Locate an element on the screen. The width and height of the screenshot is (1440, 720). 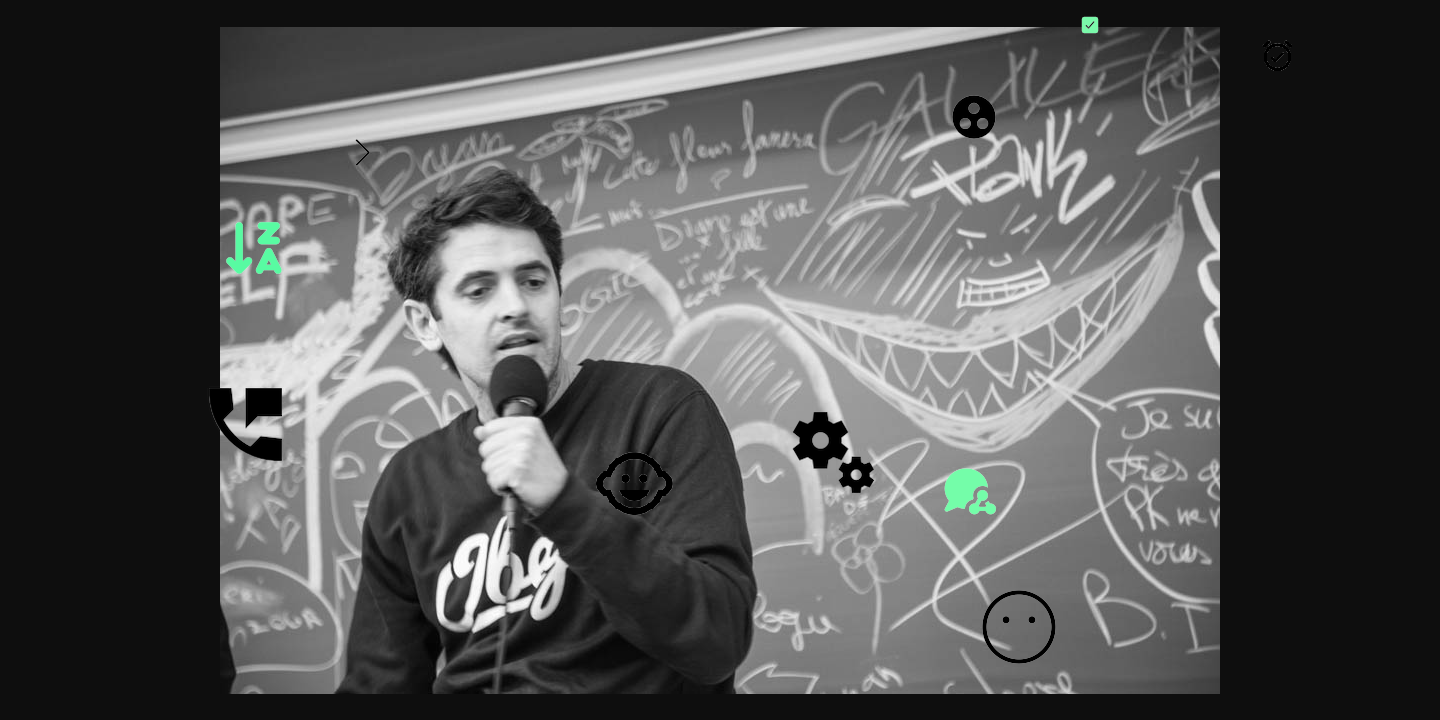
view connected conversations or message threads is located at coordinates (969, 490).